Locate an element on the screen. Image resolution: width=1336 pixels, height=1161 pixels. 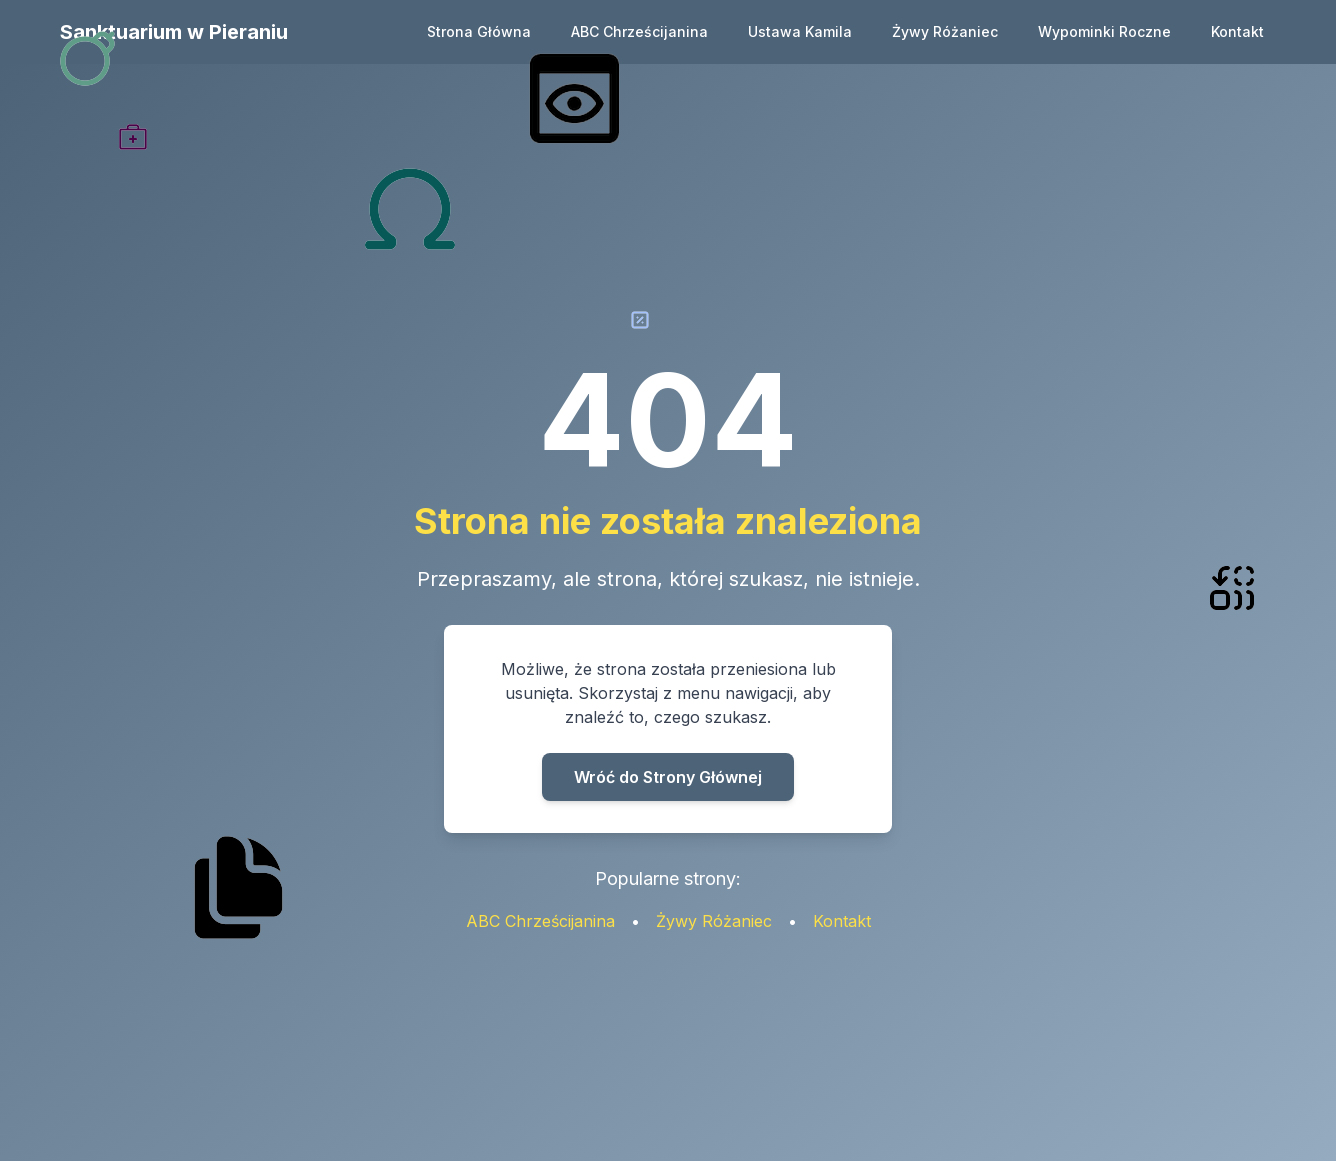
preview file or document before opening is located at coordinates (574, 98).